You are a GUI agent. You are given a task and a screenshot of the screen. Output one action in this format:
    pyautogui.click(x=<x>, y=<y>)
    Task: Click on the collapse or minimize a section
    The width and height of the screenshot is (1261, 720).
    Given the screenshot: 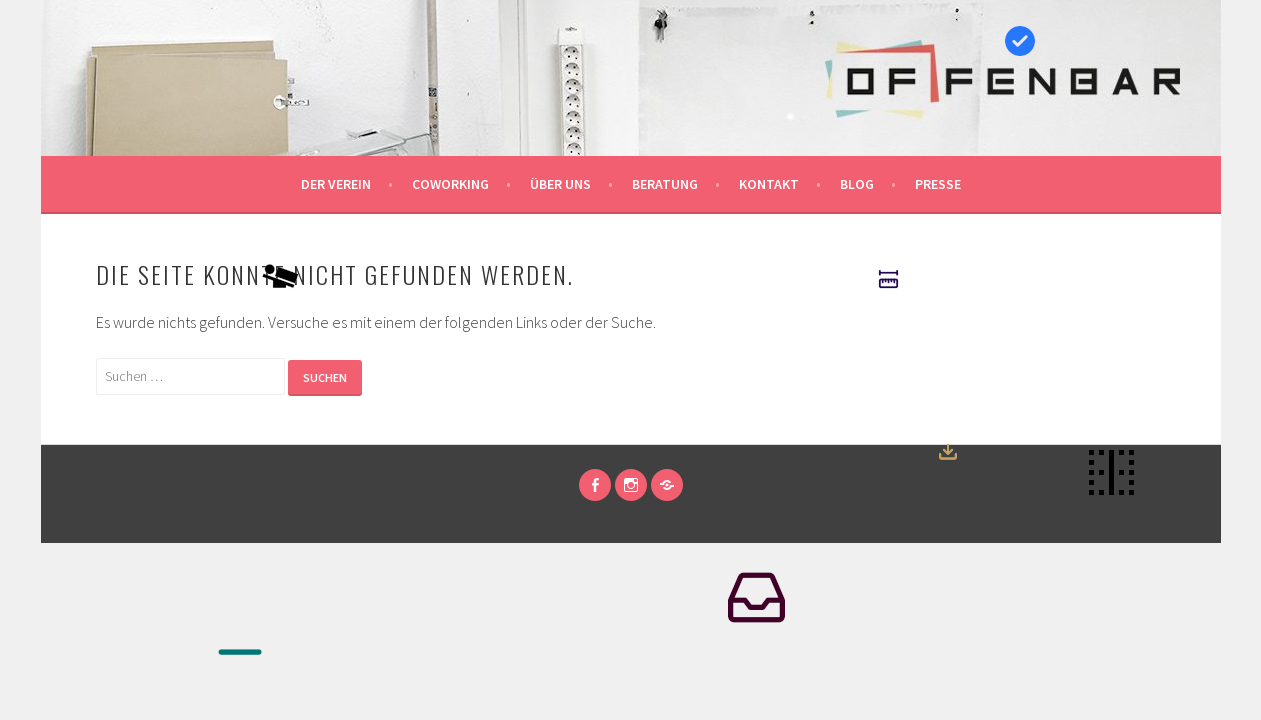 What is the action you would take?
    pyautogui.click(x=241, y=653)
    